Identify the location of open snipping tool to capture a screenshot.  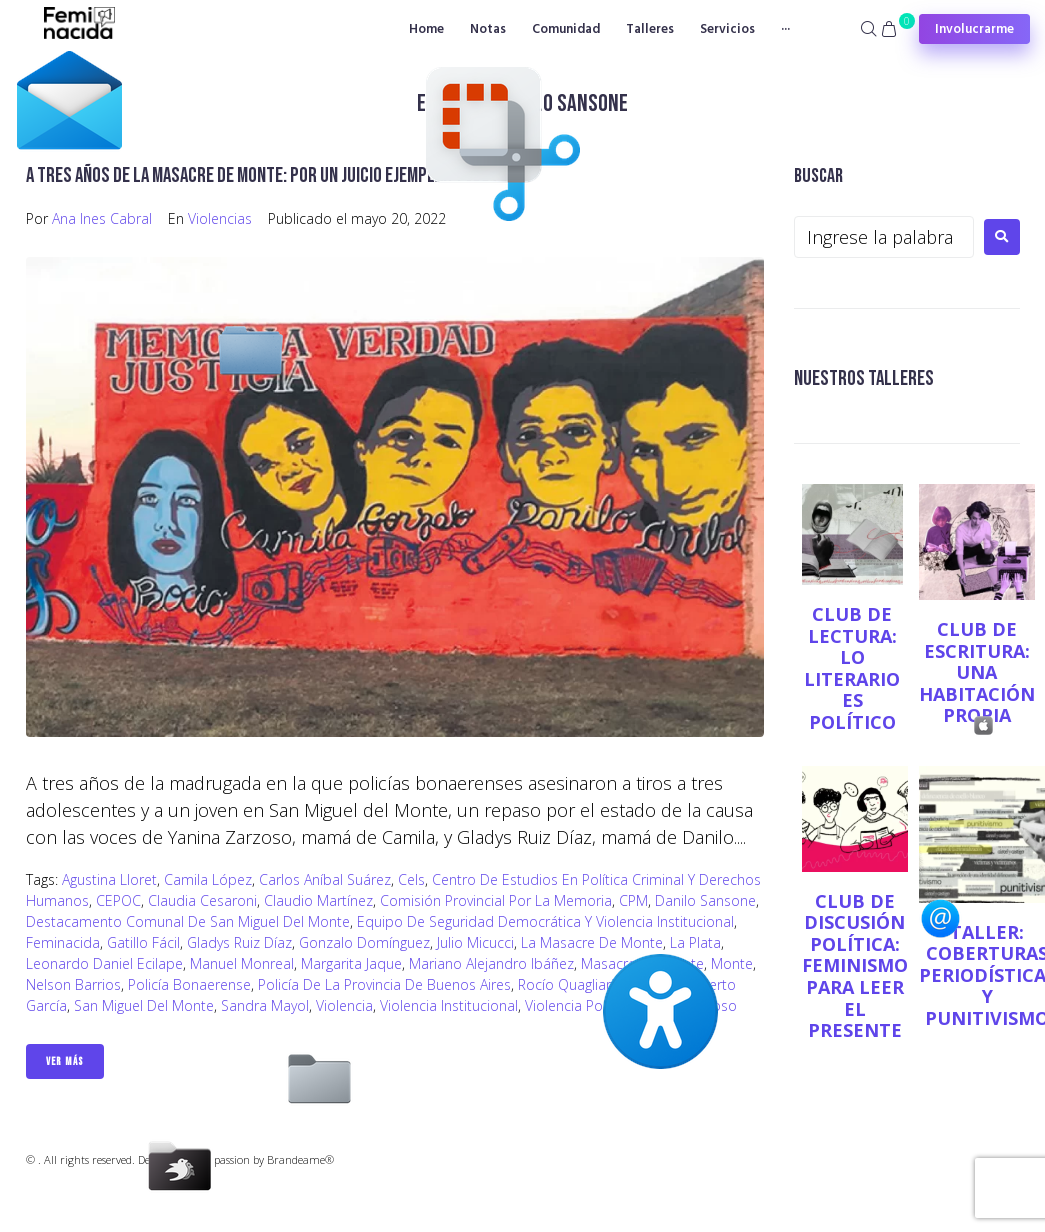
(503, 144).